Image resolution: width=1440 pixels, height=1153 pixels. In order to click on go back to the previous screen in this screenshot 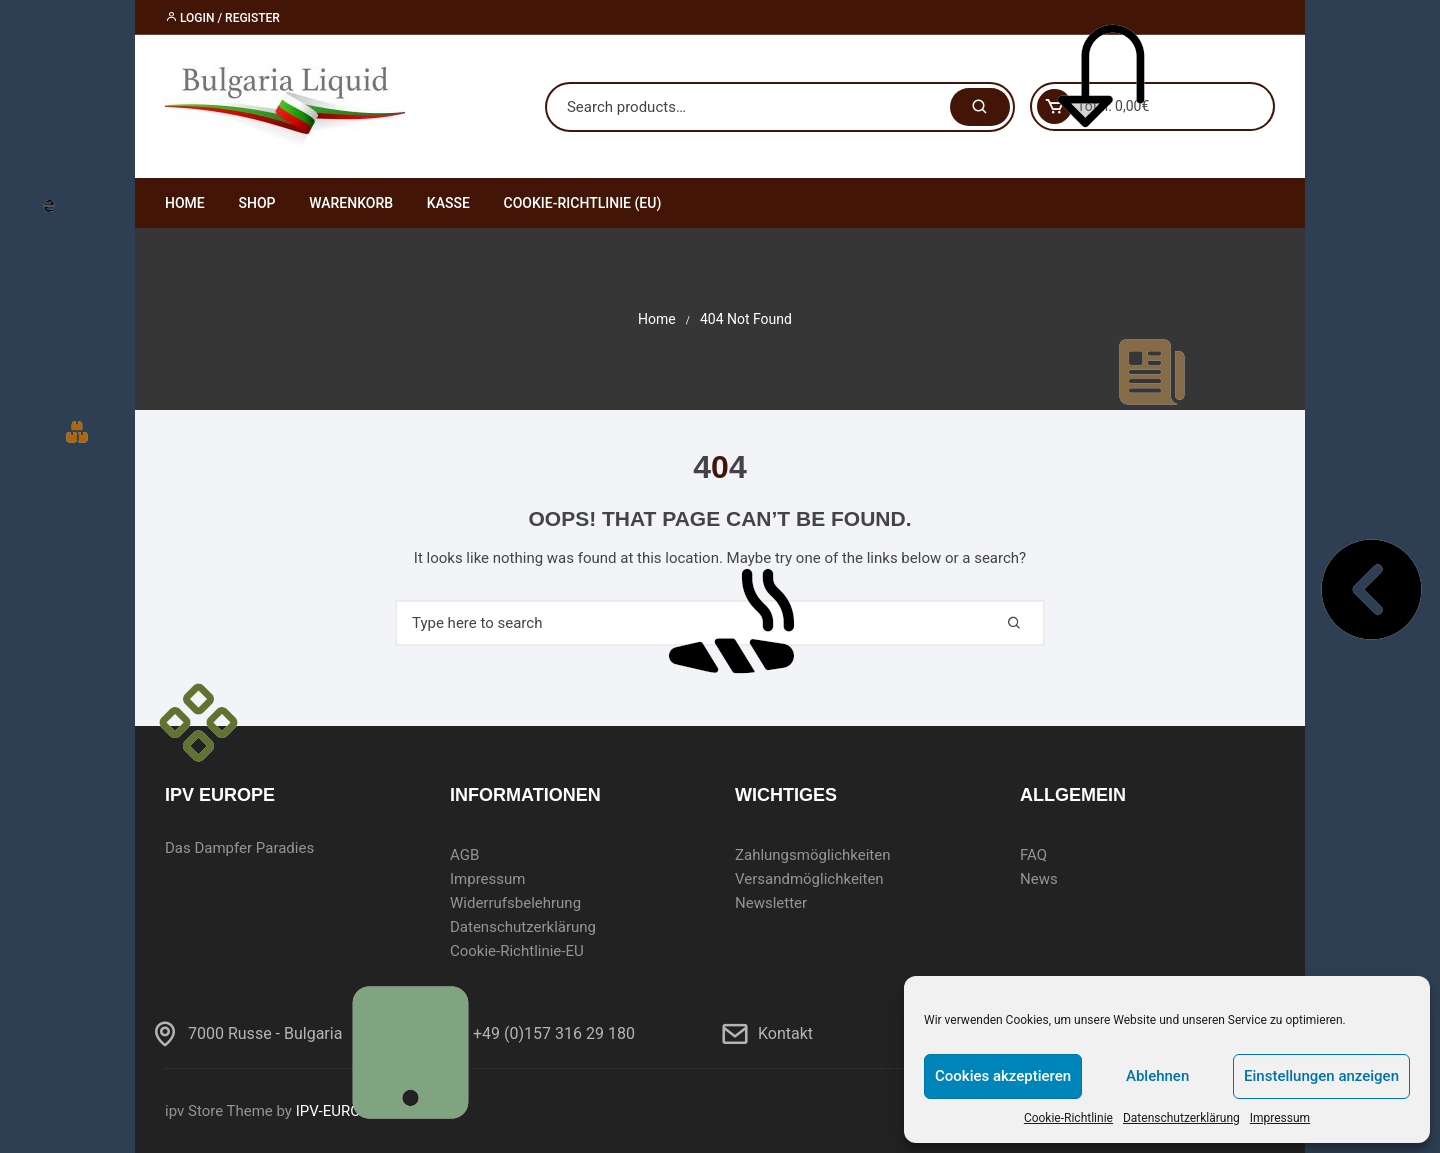, I will do `click(1371, 589)`.